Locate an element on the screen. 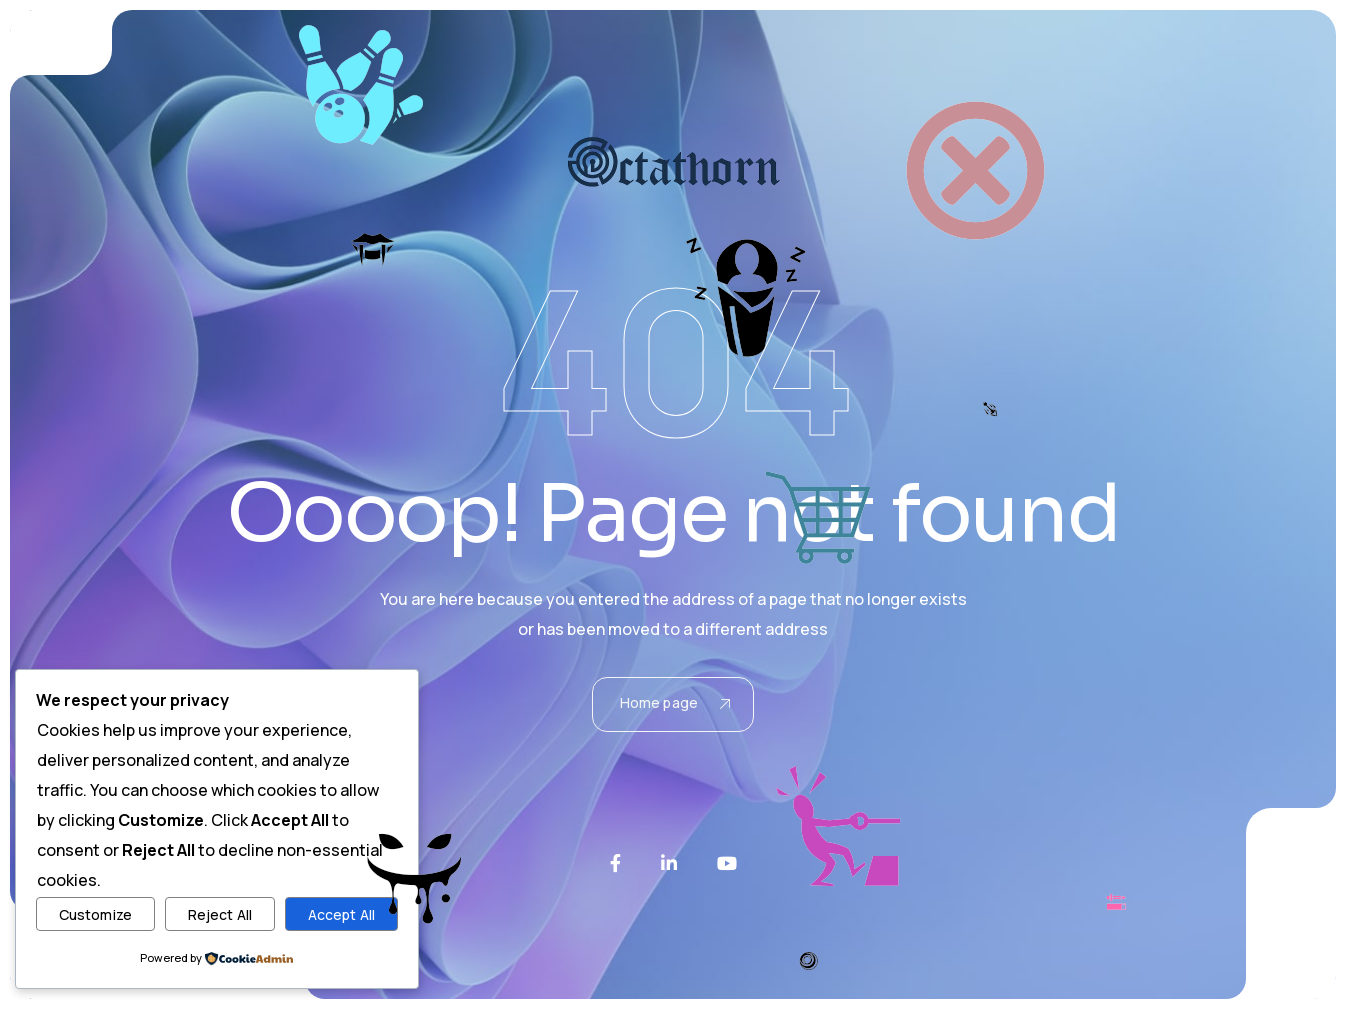 The width and height of the screenshot is (1346, 1009). indicates a delicious or tempting item is located at coordinates (414, 877).